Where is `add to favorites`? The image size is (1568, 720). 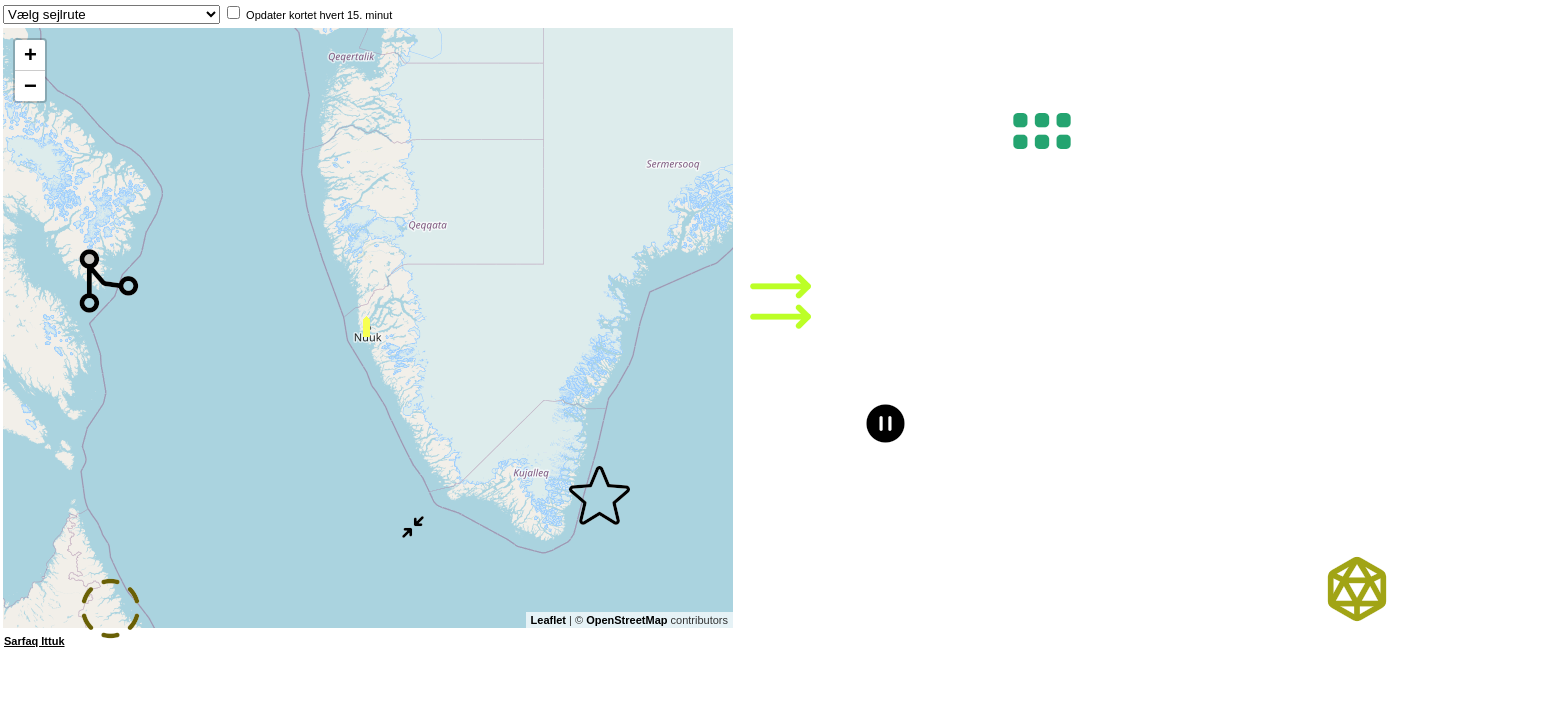 add to favorites is located at coordinates (599, 496).